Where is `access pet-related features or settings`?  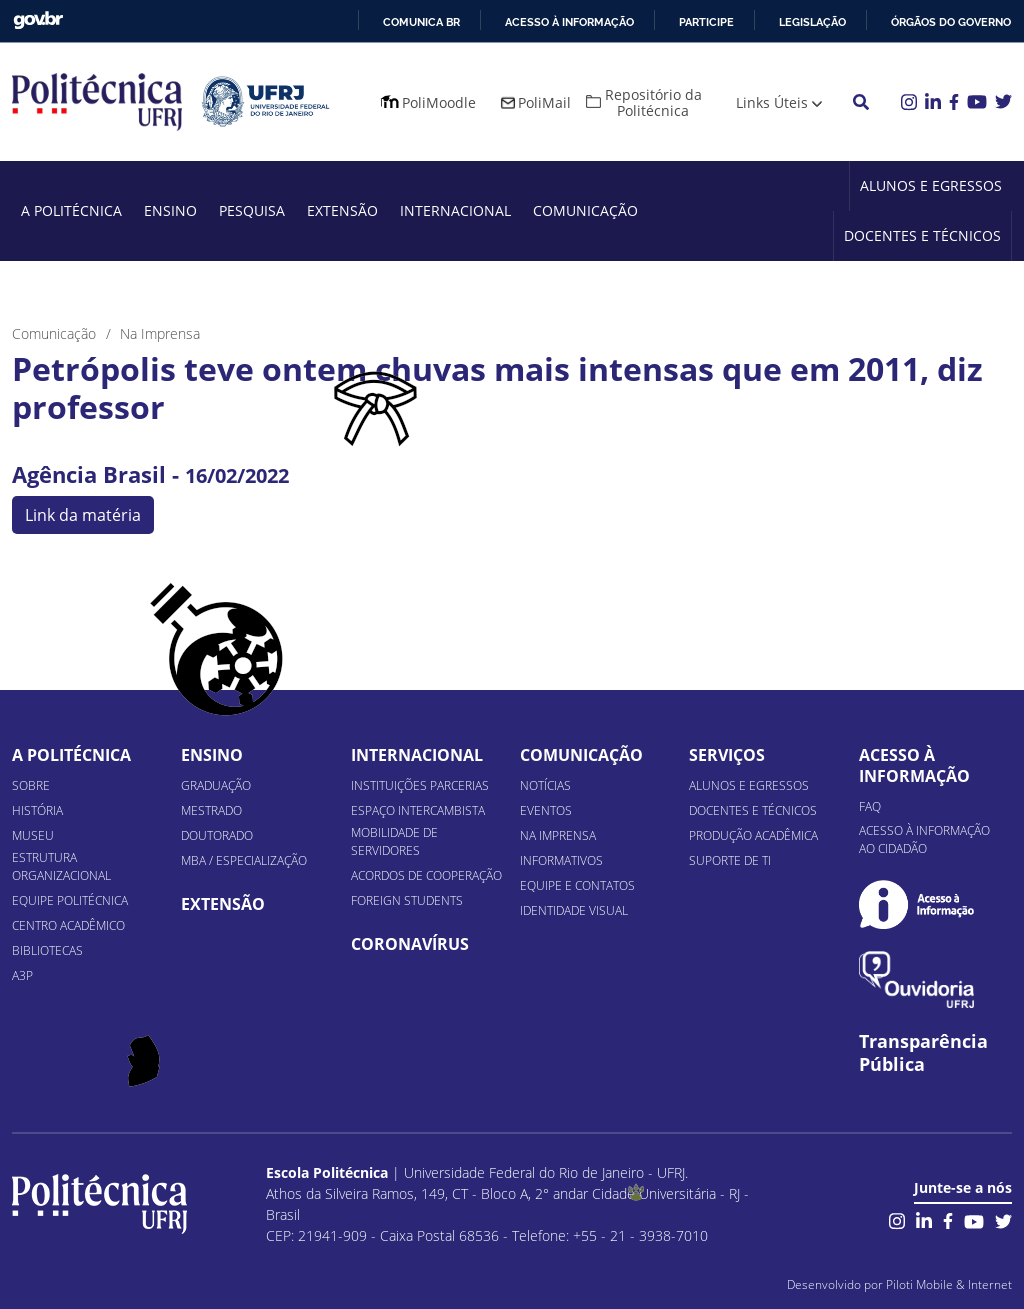 access pet-related features or settings is located at coordinates (636, 1192).